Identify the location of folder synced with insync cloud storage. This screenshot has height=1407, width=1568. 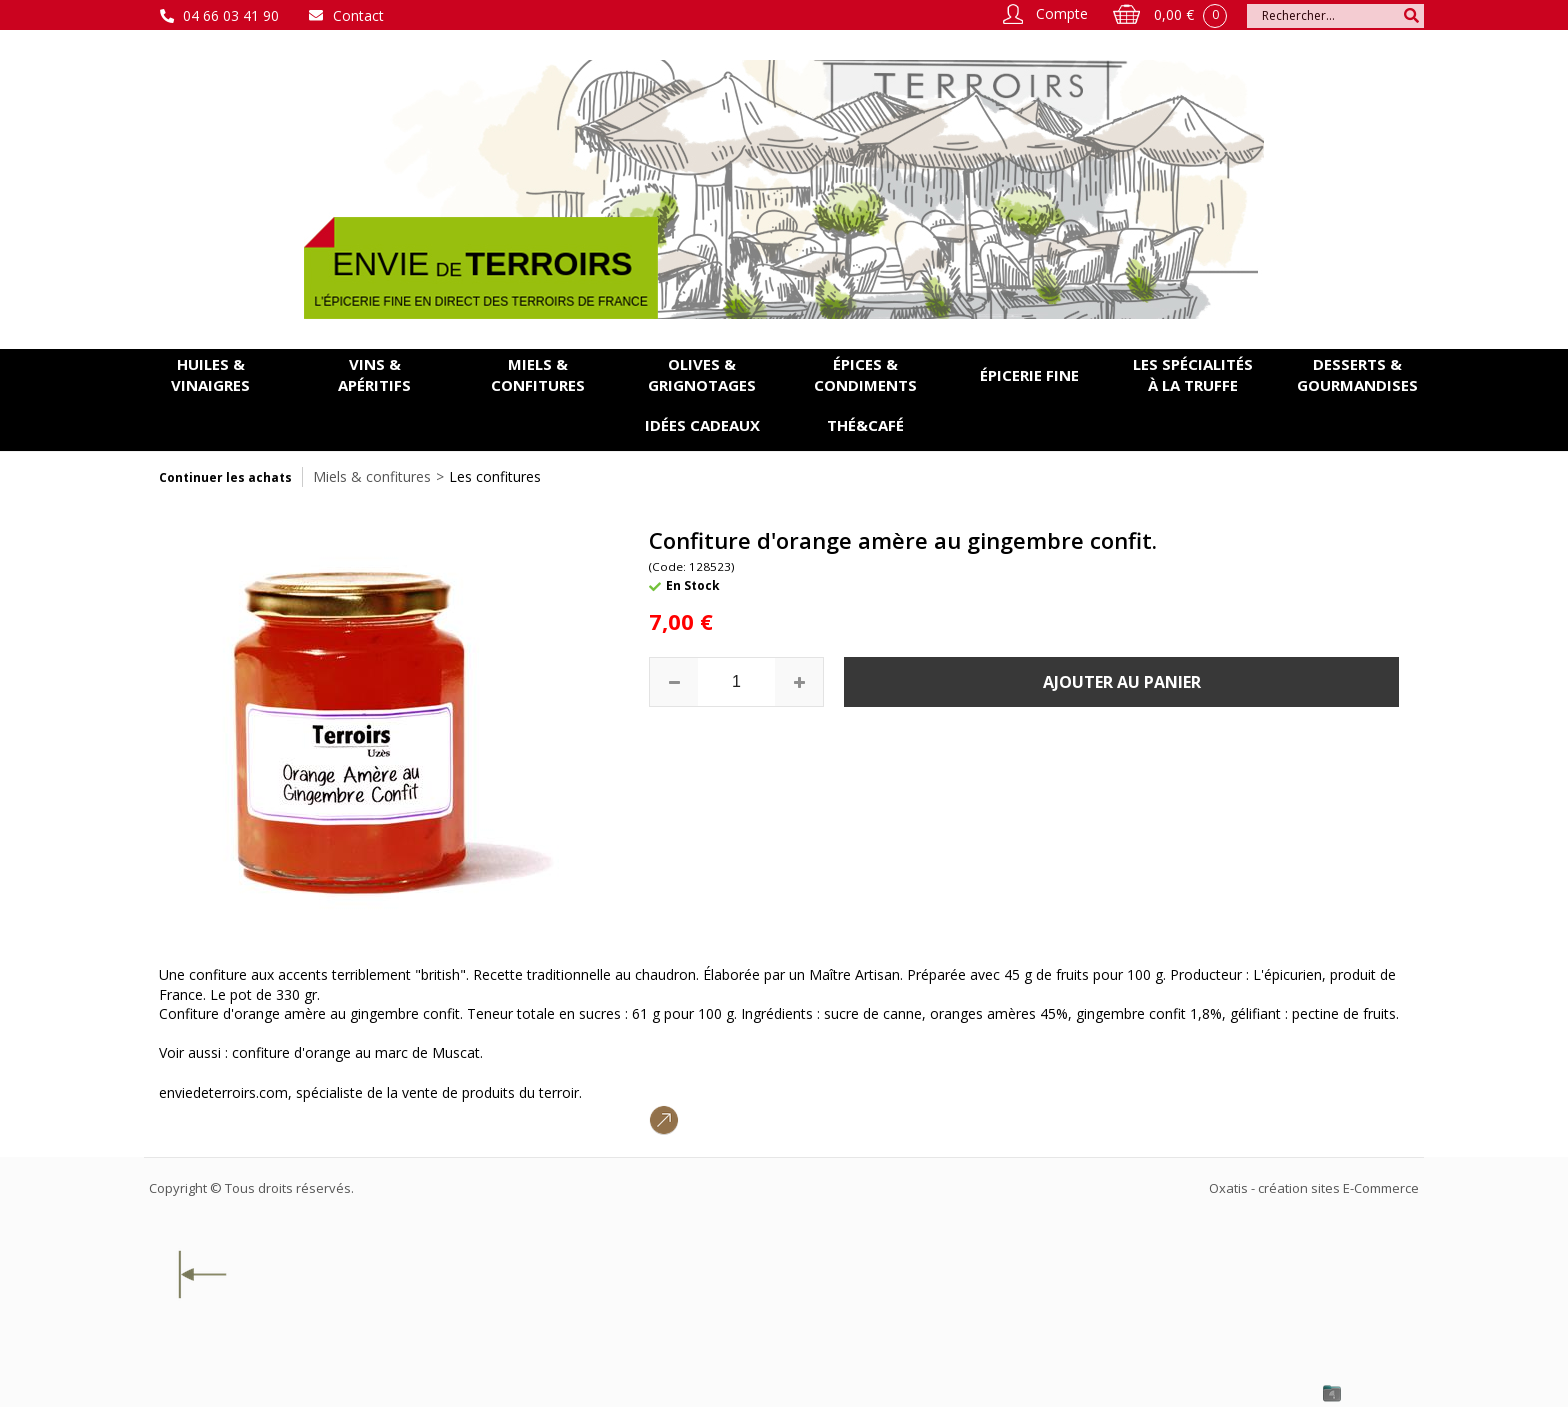
(1332, 1393).